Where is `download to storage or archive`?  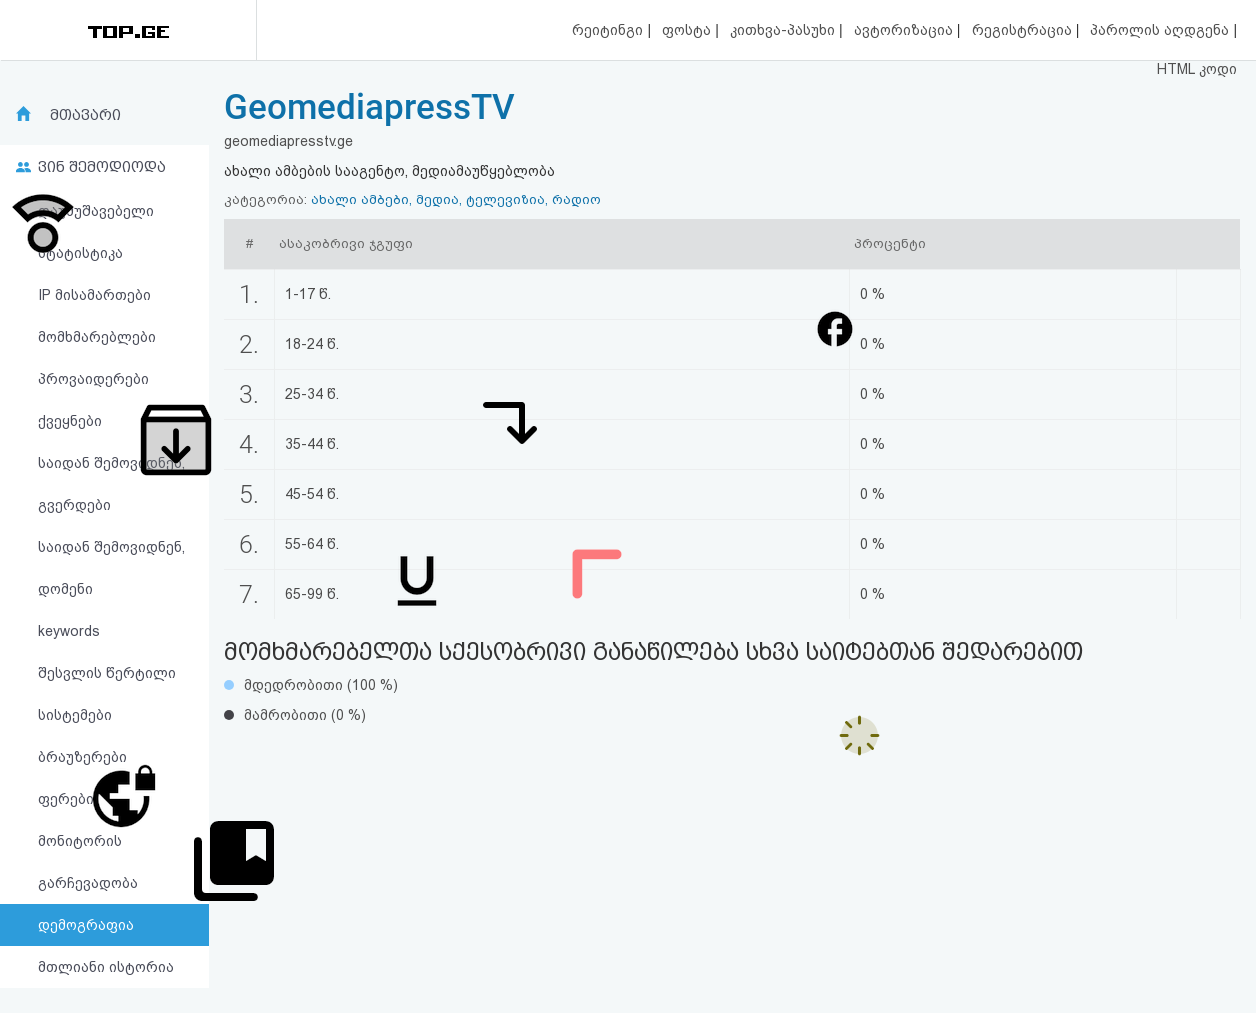
download to storage or archive is located at coordinates (176, 440).